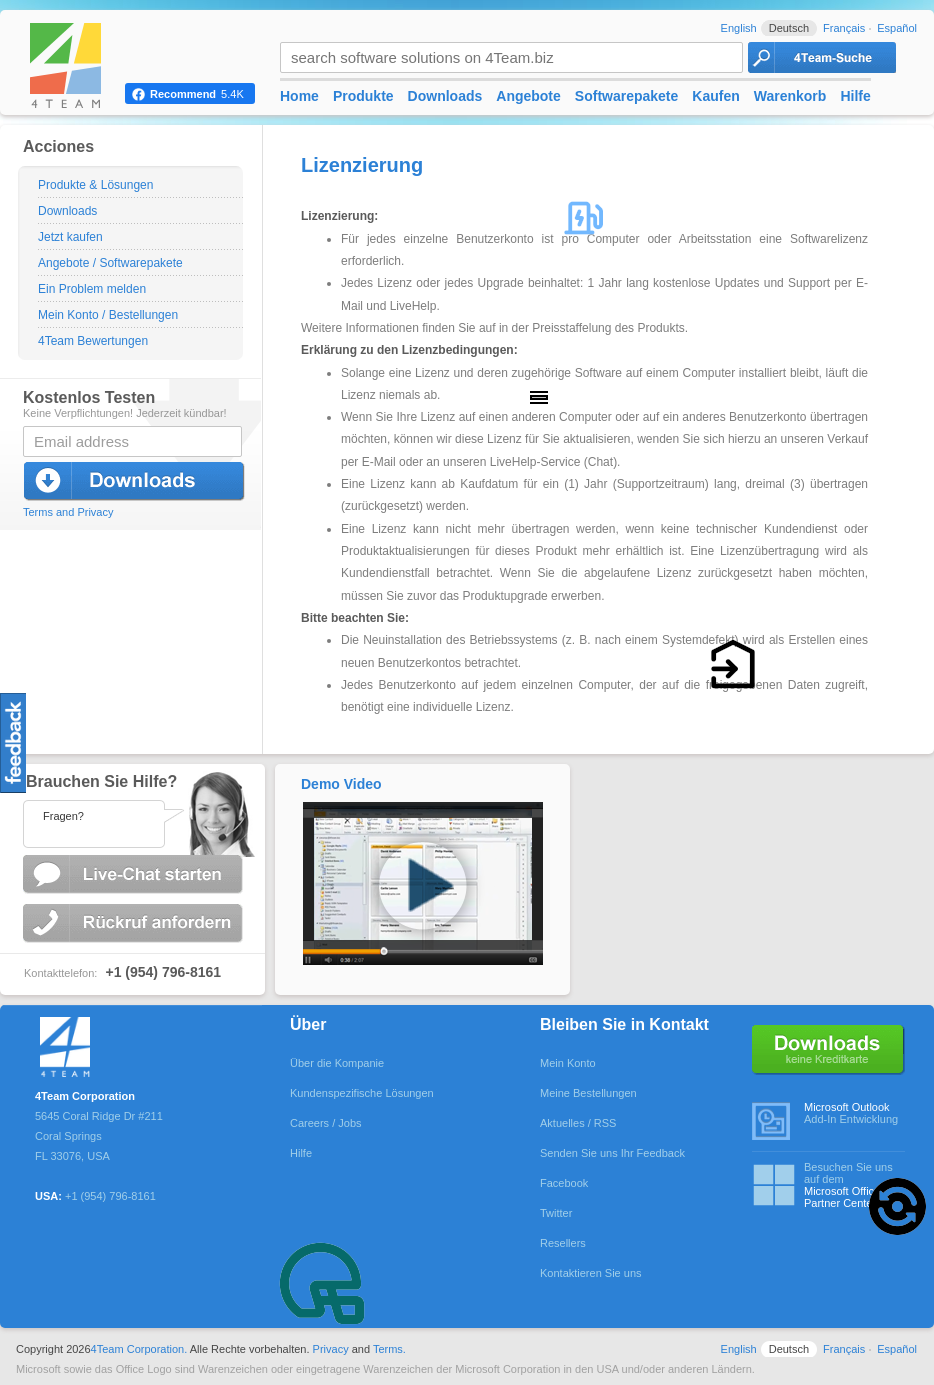  What do you see at coordinates (582, 218) in the screenshot?
I see `find nearby EV charging stations` at bounding box center [582, 218].